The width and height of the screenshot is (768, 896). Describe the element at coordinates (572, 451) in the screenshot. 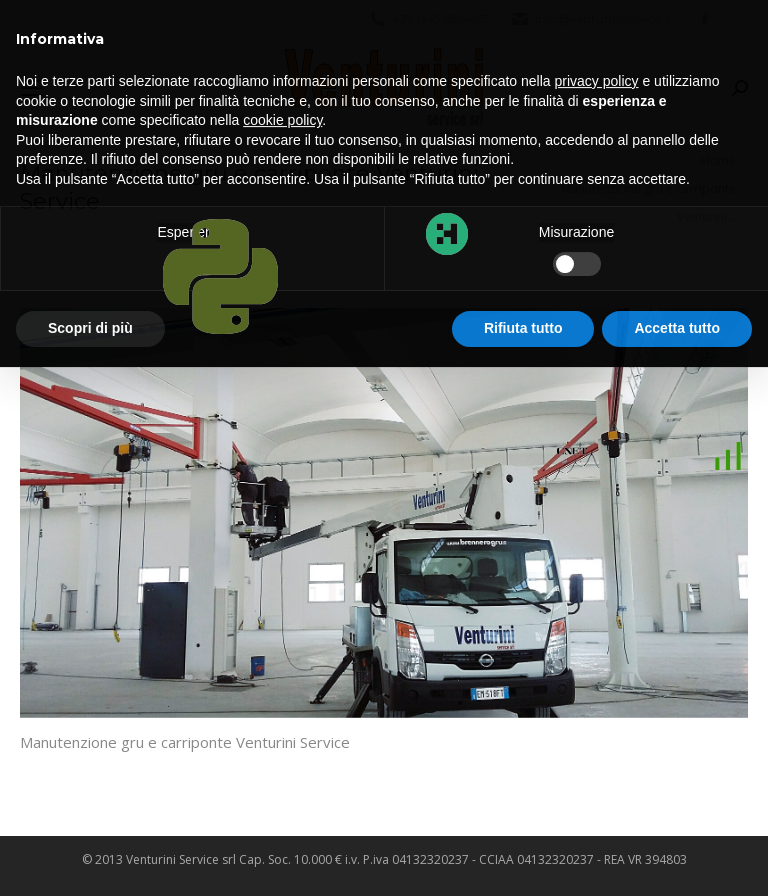

I see `visit cnet website or app` at that location.